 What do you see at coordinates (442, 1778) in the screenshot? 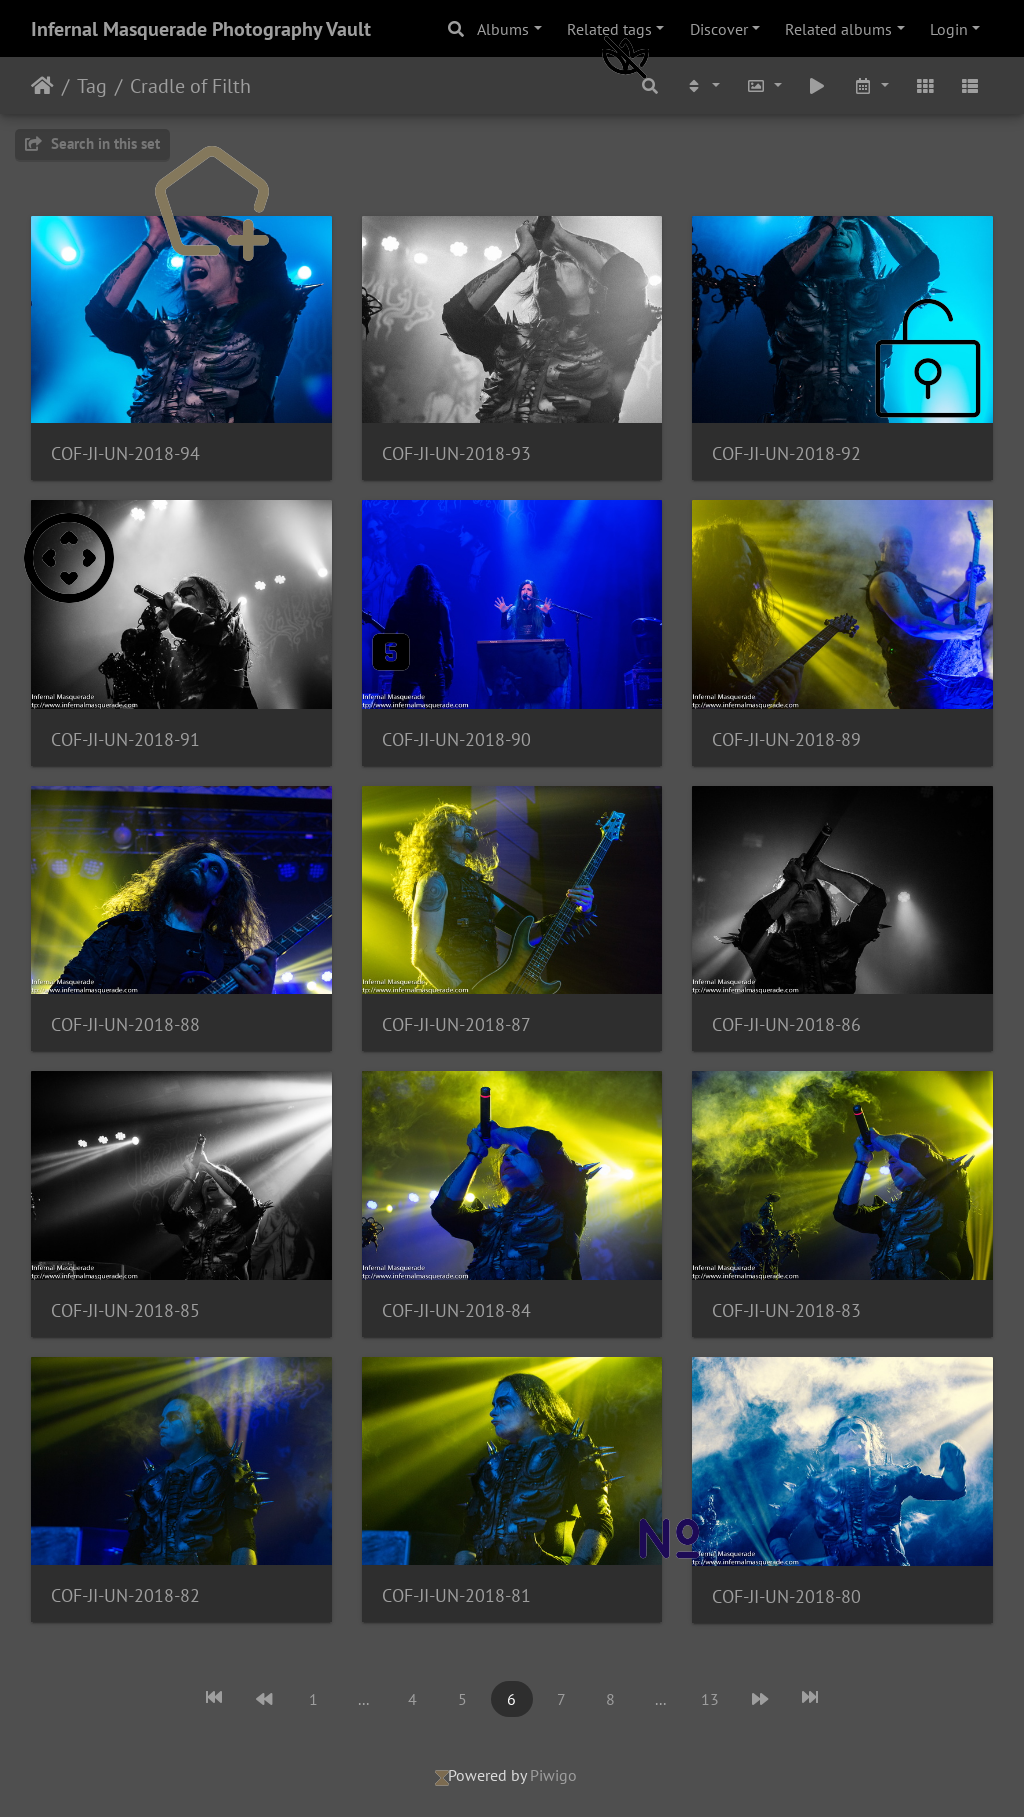
I see `indicates loading or processing in progress` at bounding box center [442, 1778].